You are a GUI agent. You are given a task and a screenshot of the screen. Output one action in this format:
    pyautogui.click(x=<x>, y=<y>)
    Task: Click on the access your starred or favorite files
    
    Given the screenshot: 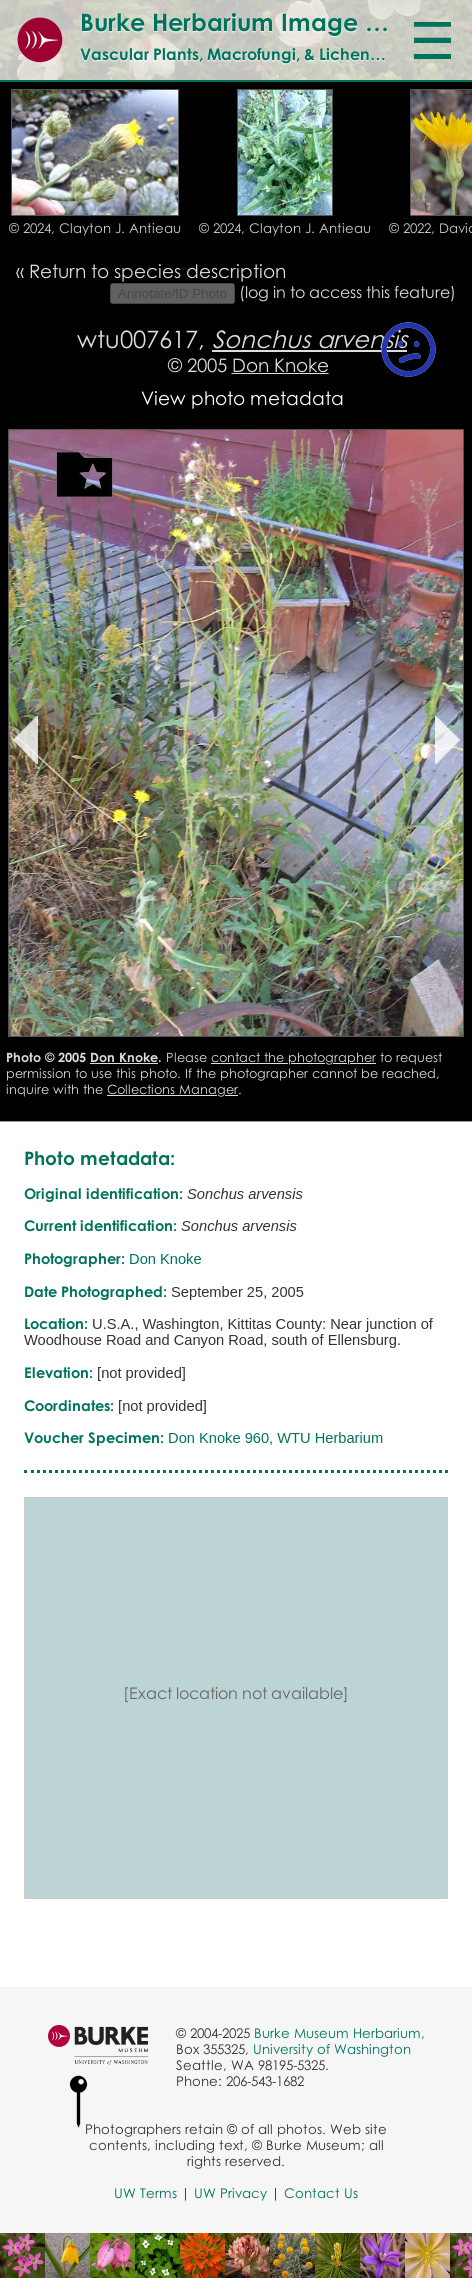 What is the action you would take?
    pyautogui.click(x=84, y=474)
    